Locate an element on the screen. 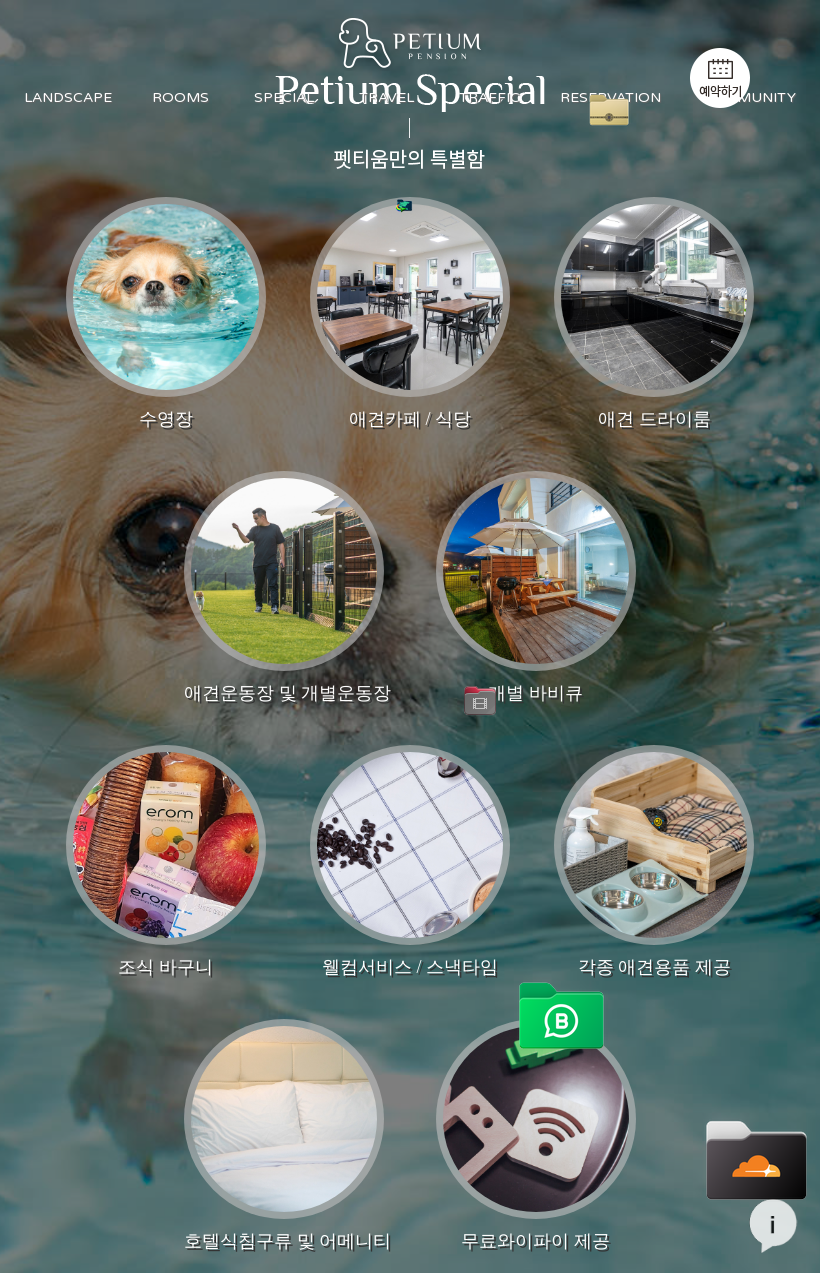 The image size is (820, 1273). open folder containing pokémon or pokelantis-themed content is located at coordinates (609, 111).